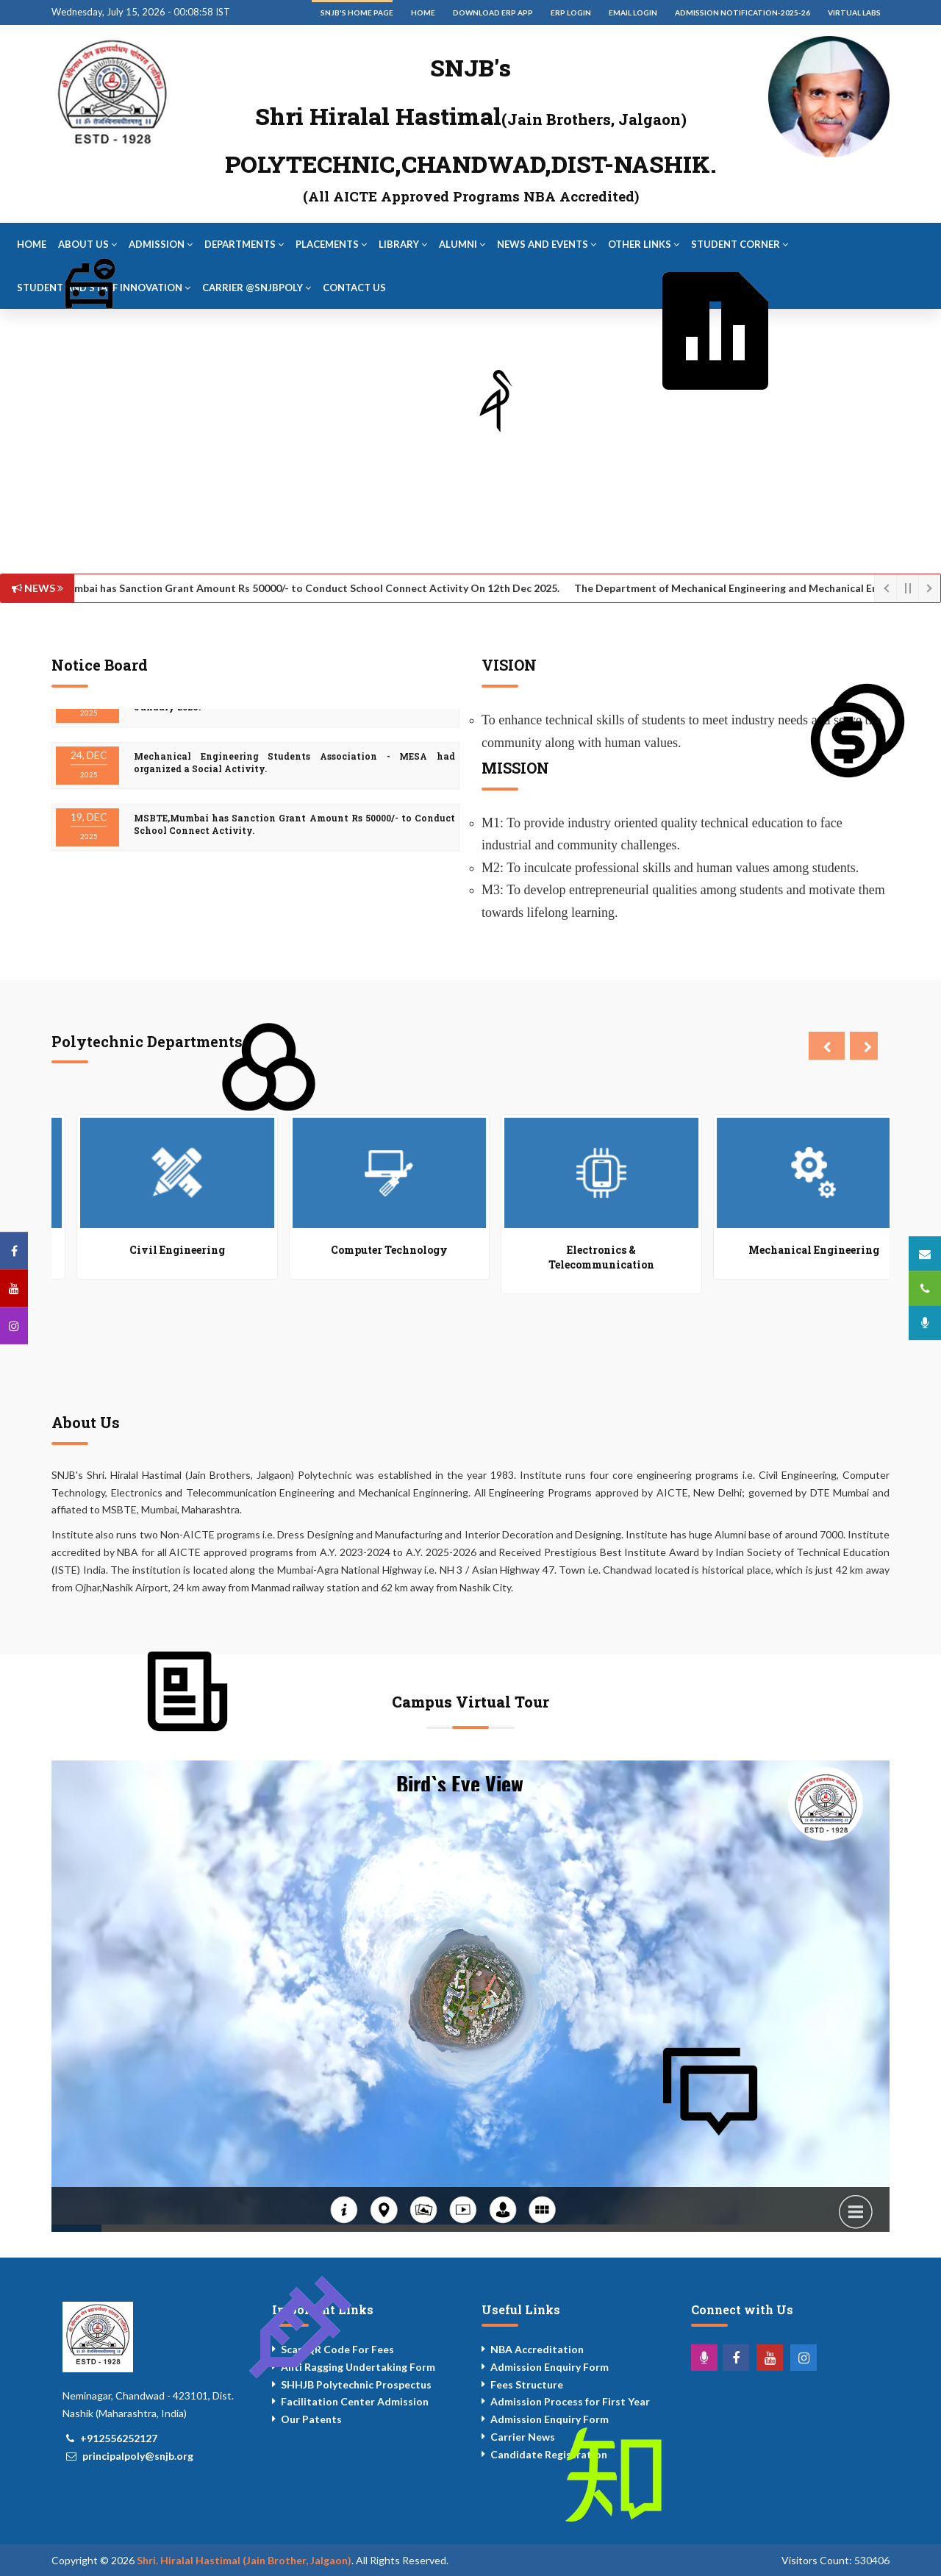 The height and width of the screenshot is (2576, 941). I want to click on adjust color filter settings, so click(268, 1072).